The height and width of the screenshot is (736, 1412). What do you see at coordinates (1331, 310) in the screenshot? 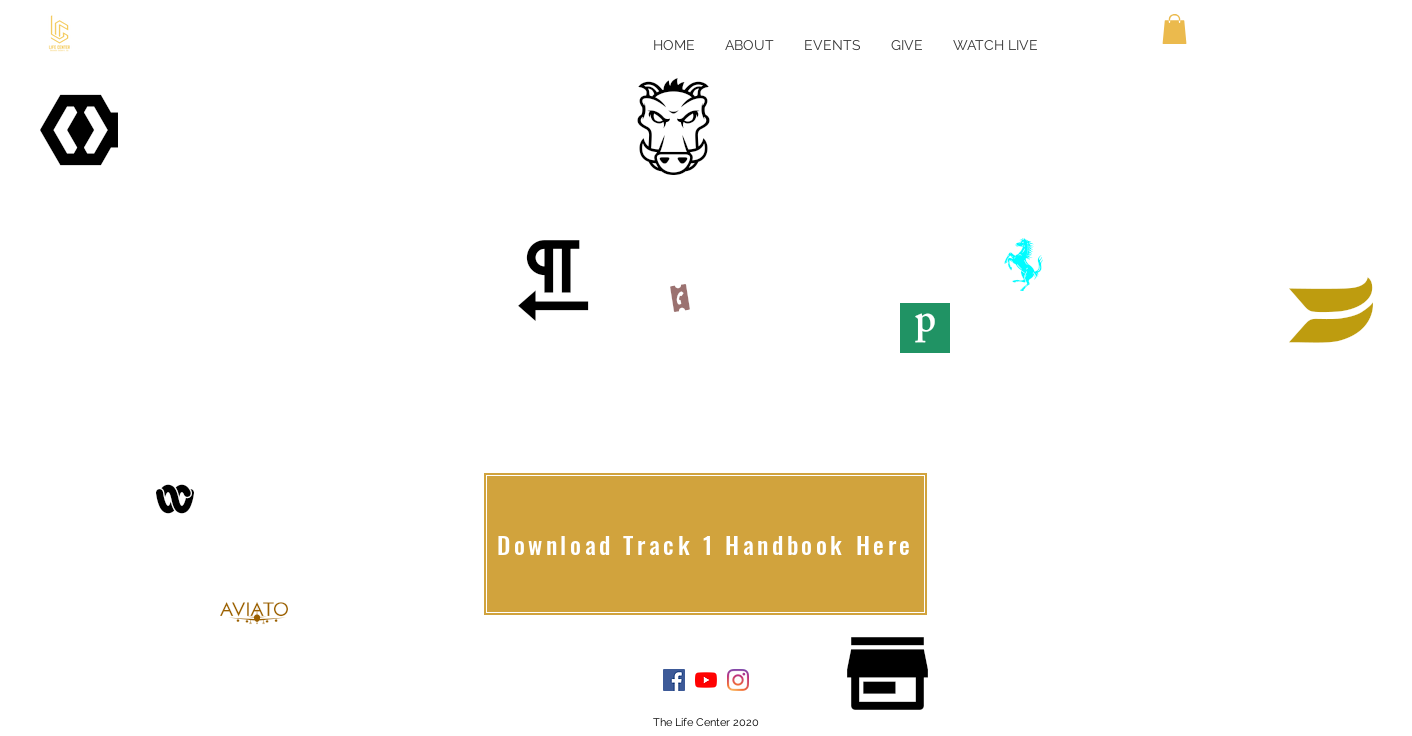
I see `wistia video hosting platform logo` at bounding box center [1331, 310].